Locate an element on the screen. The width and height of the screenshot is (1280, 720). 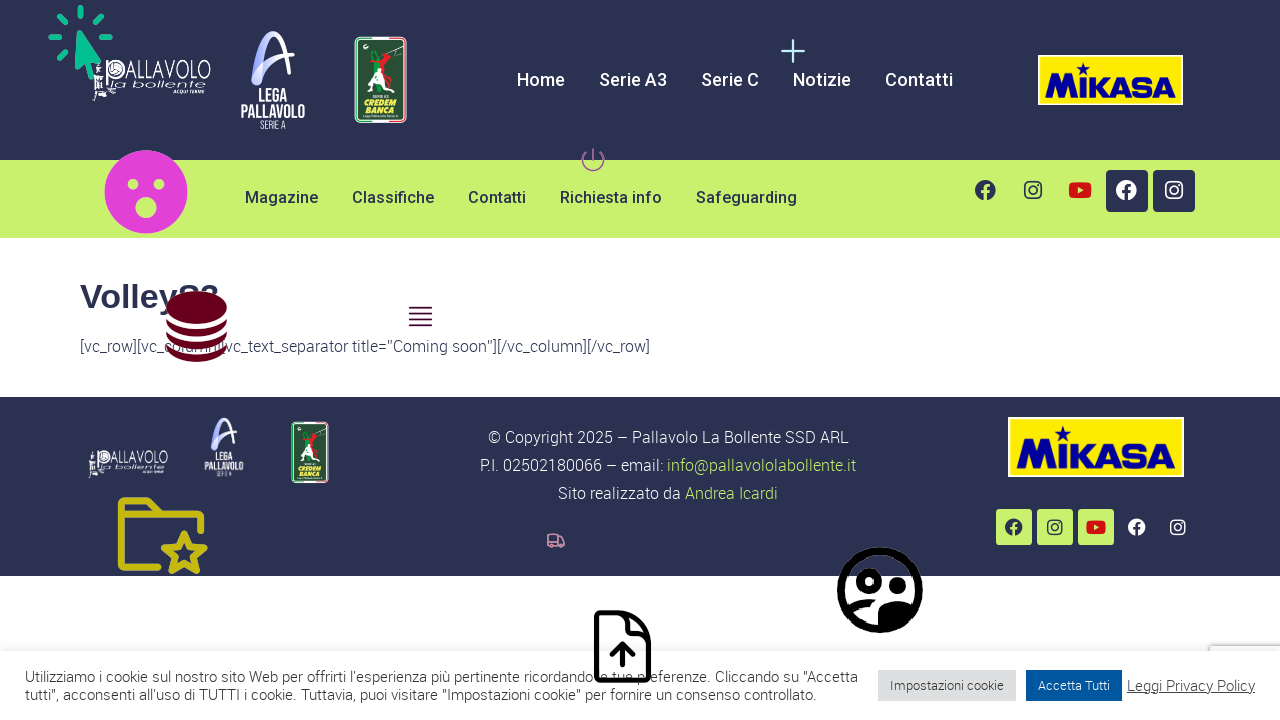
track your delivery status is located at coordinates (556, 540).